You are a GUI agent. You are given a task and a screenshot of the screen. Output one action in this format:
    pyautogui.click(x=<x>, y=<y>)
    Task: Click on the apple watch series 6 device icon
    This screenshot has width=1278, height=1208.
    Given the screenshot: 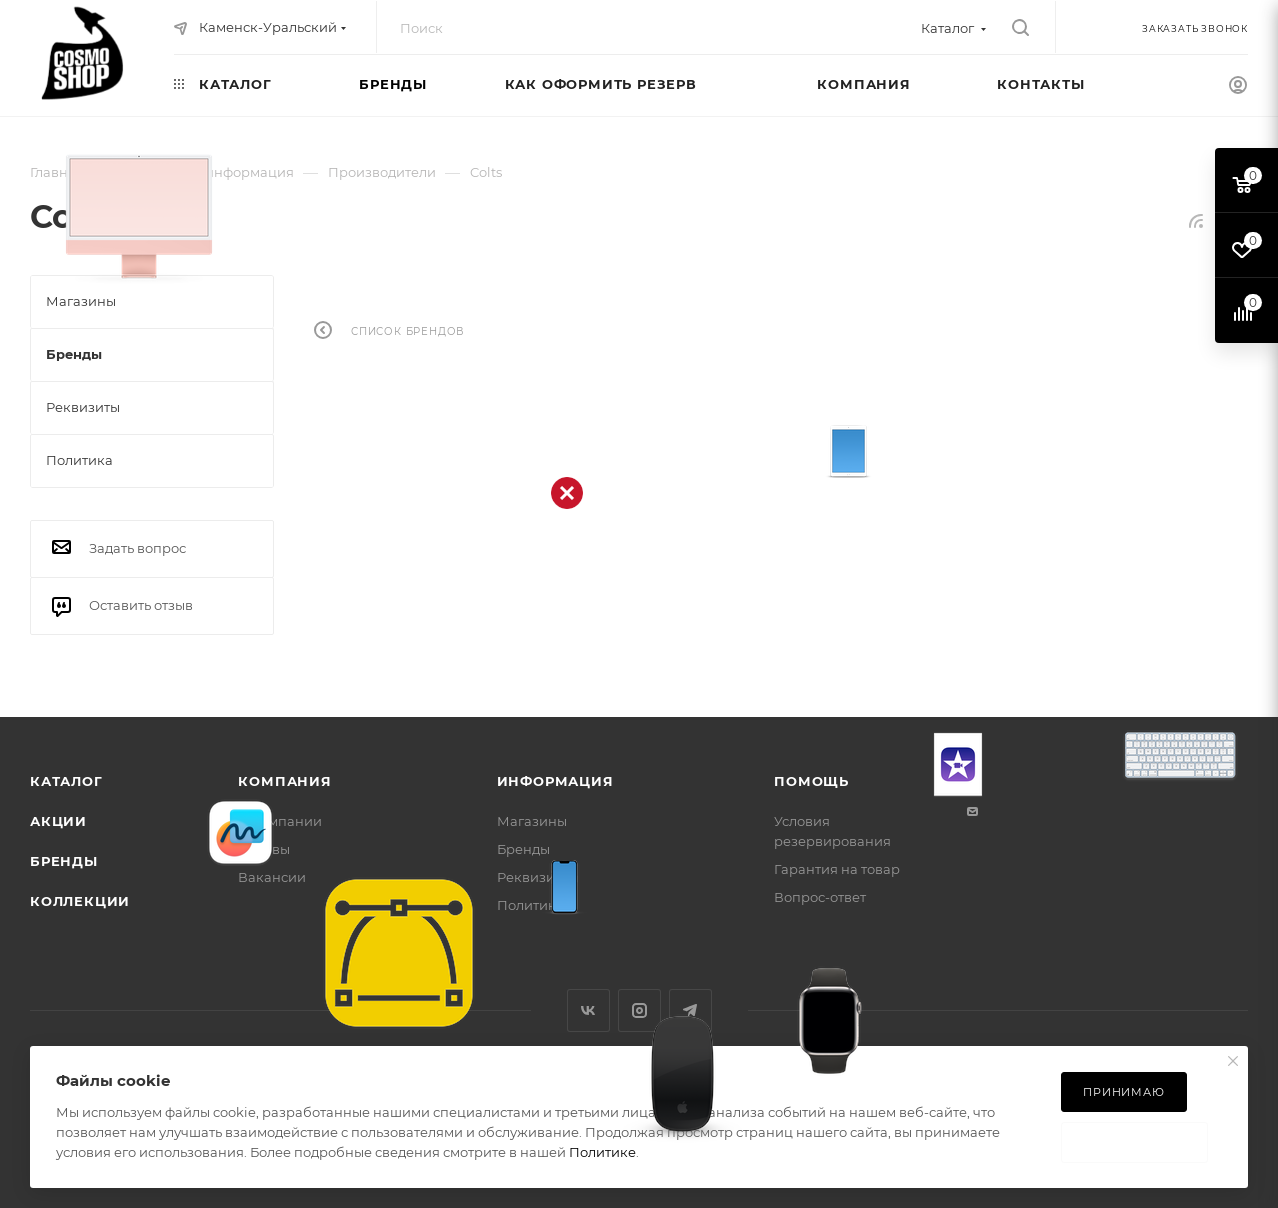 What is the action you would take?
    pyautogui.click(x=829, y=1021)
    